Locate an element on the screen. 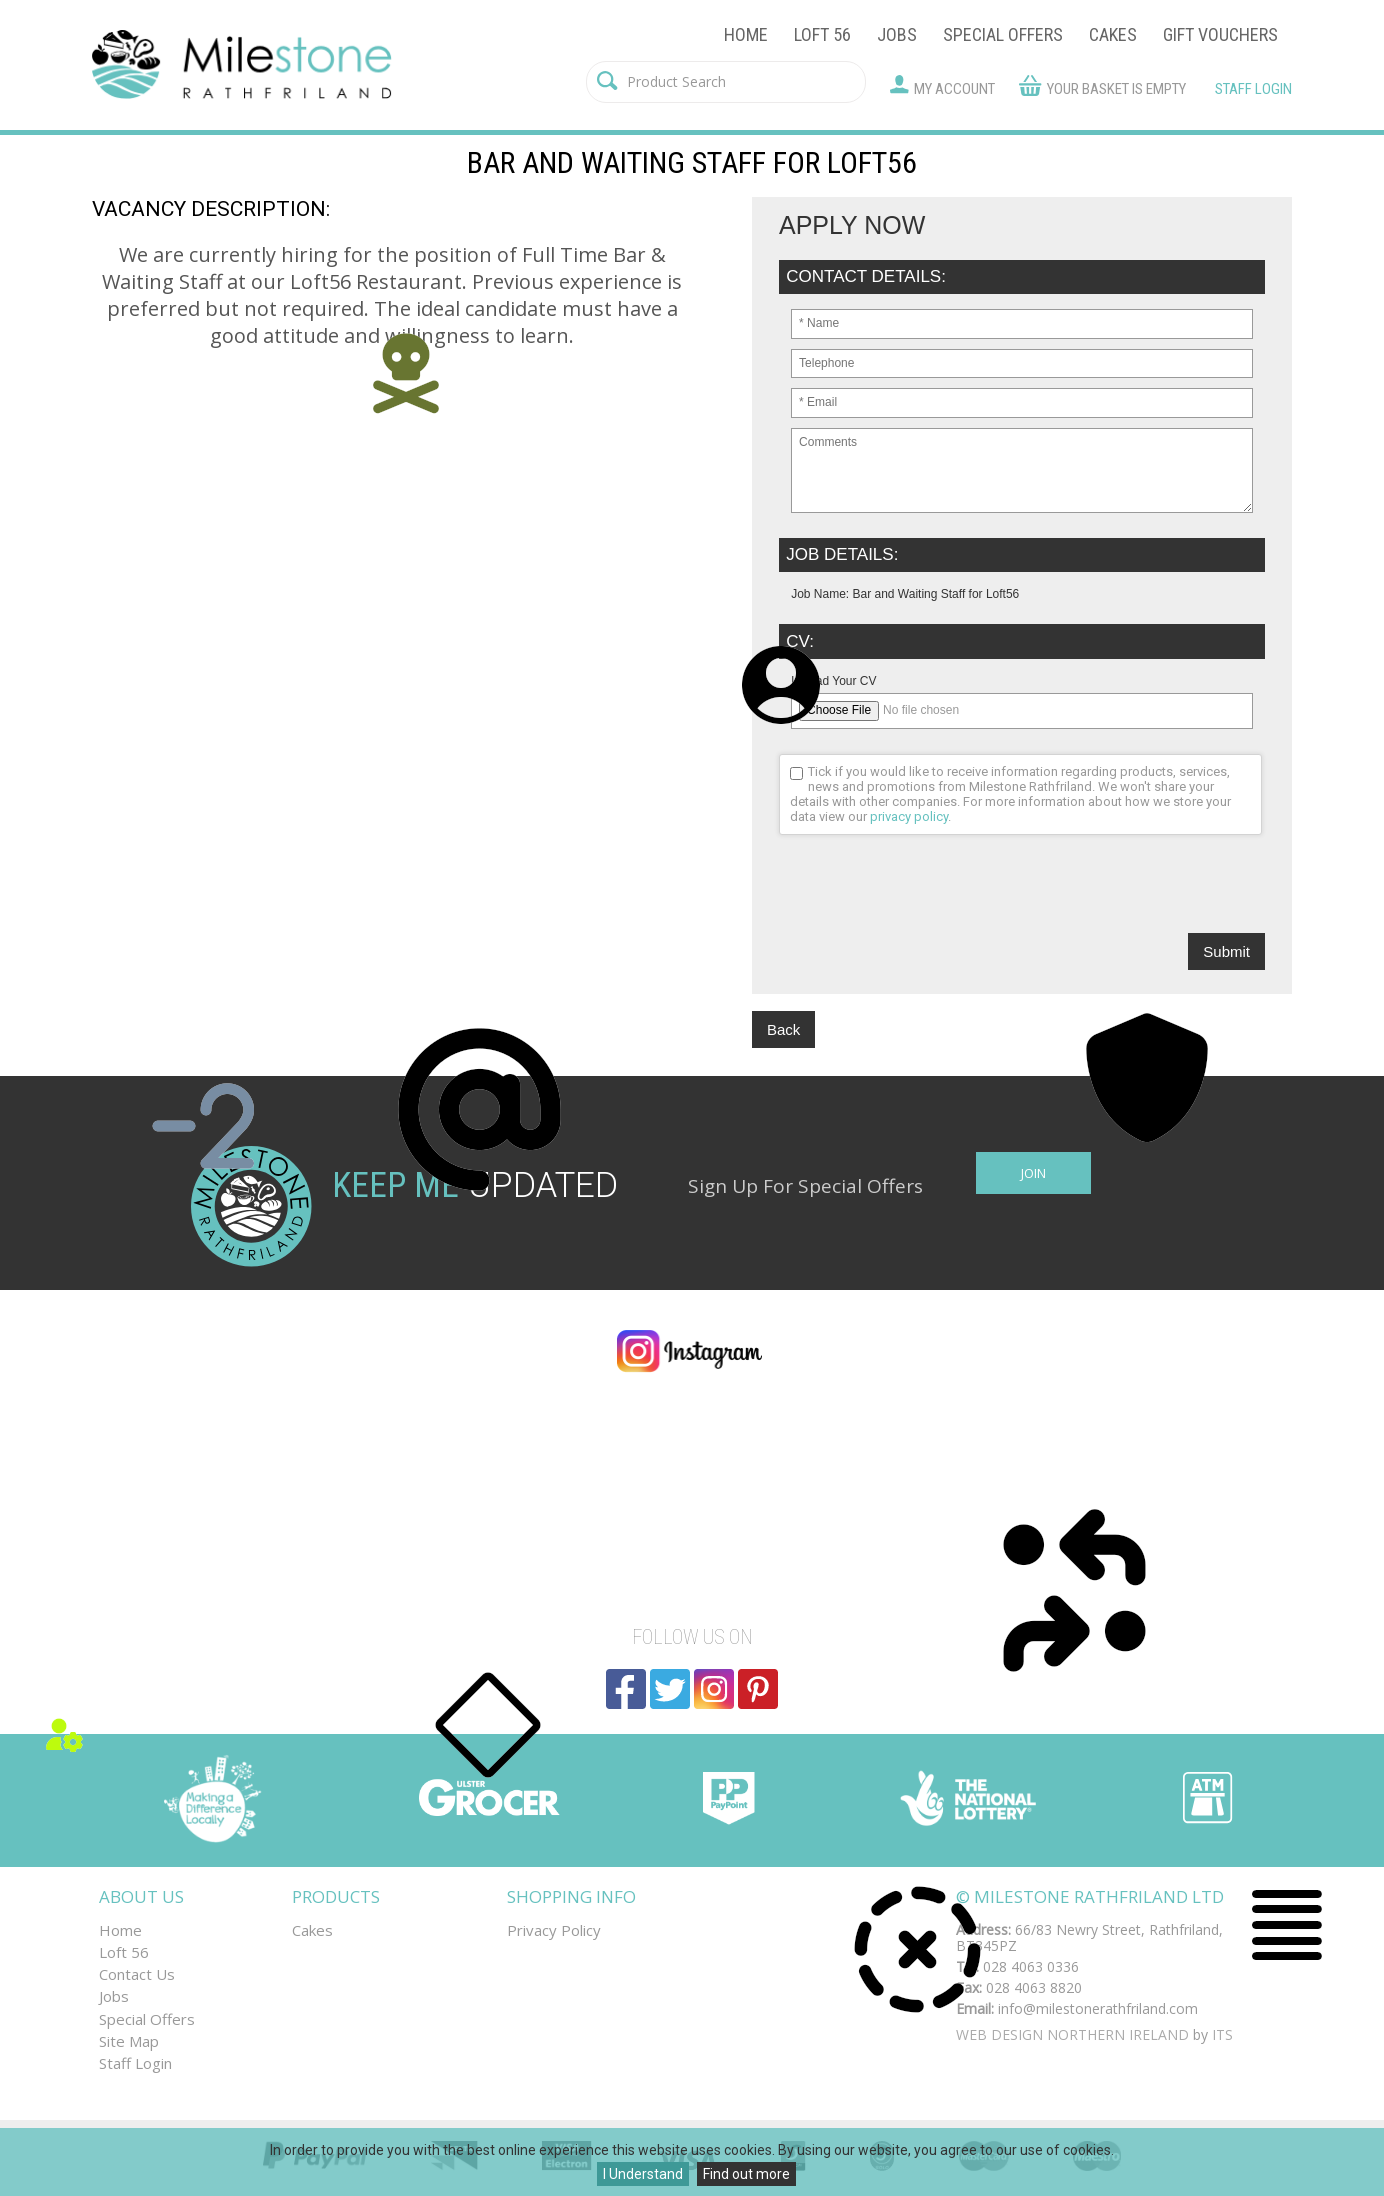  enter an email address is located at coordinates (479, 1109).